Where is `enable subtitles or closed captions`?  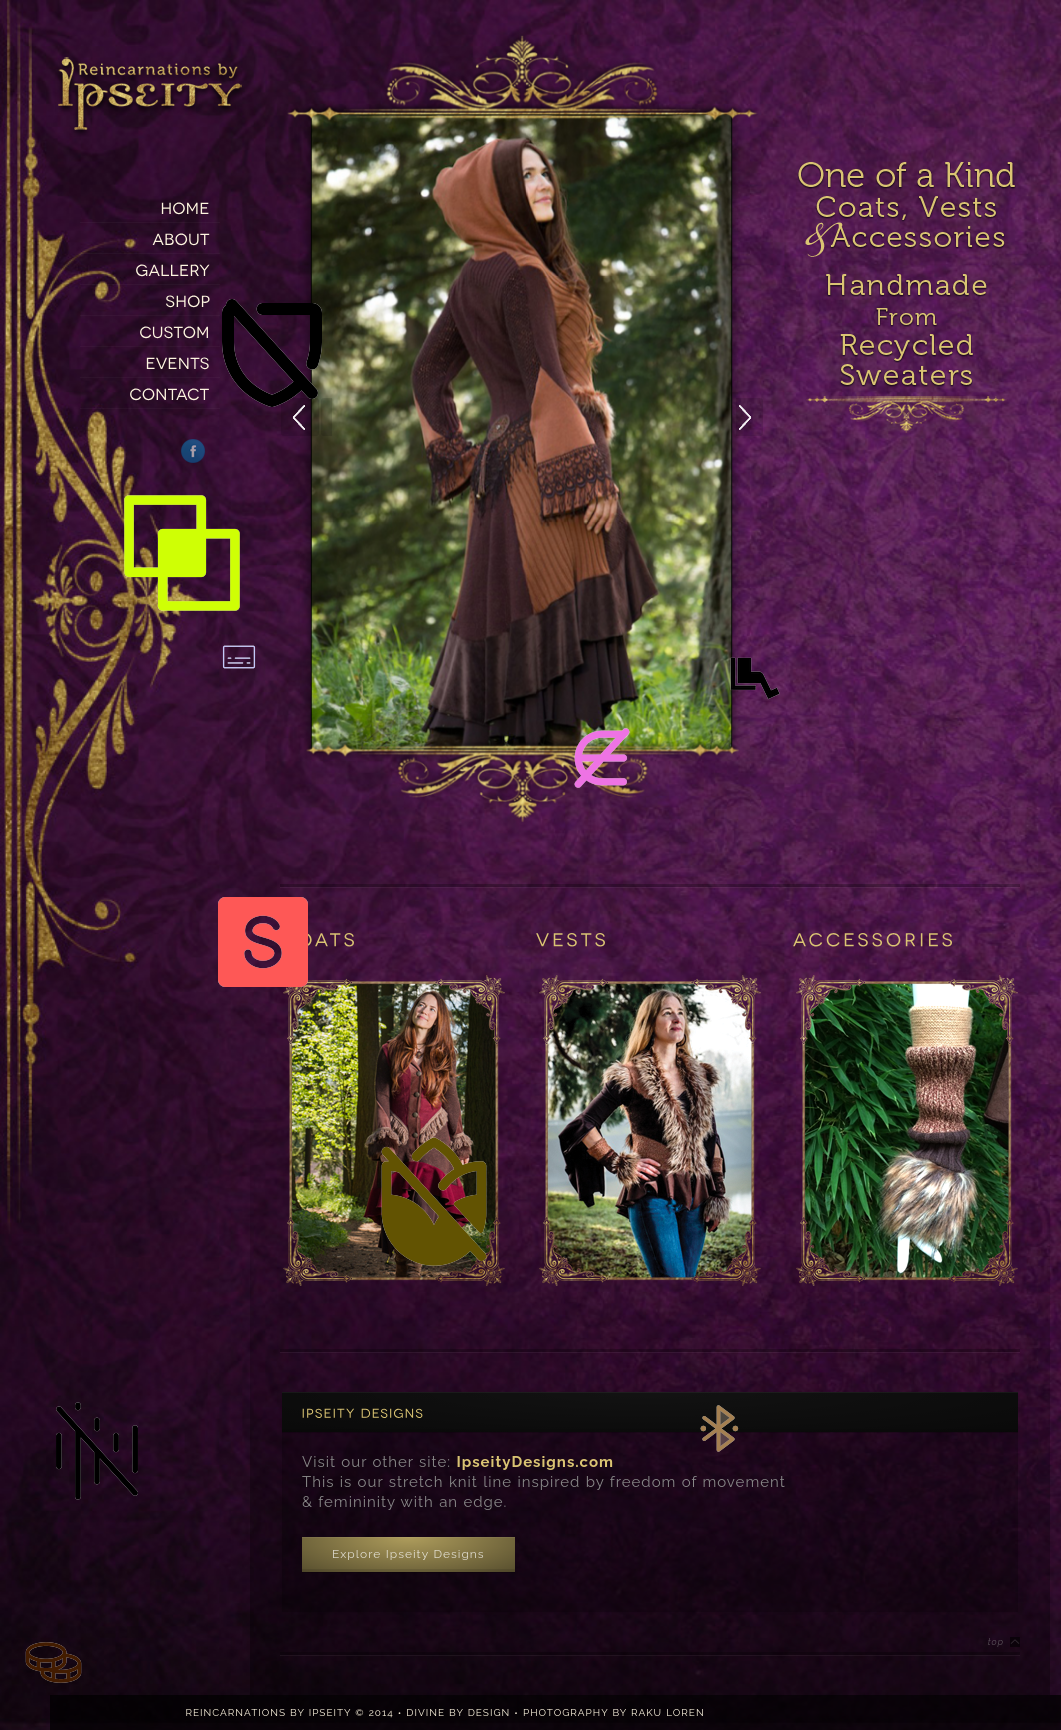 enable subtitles or closed captions is located at coordinates (239, 657).